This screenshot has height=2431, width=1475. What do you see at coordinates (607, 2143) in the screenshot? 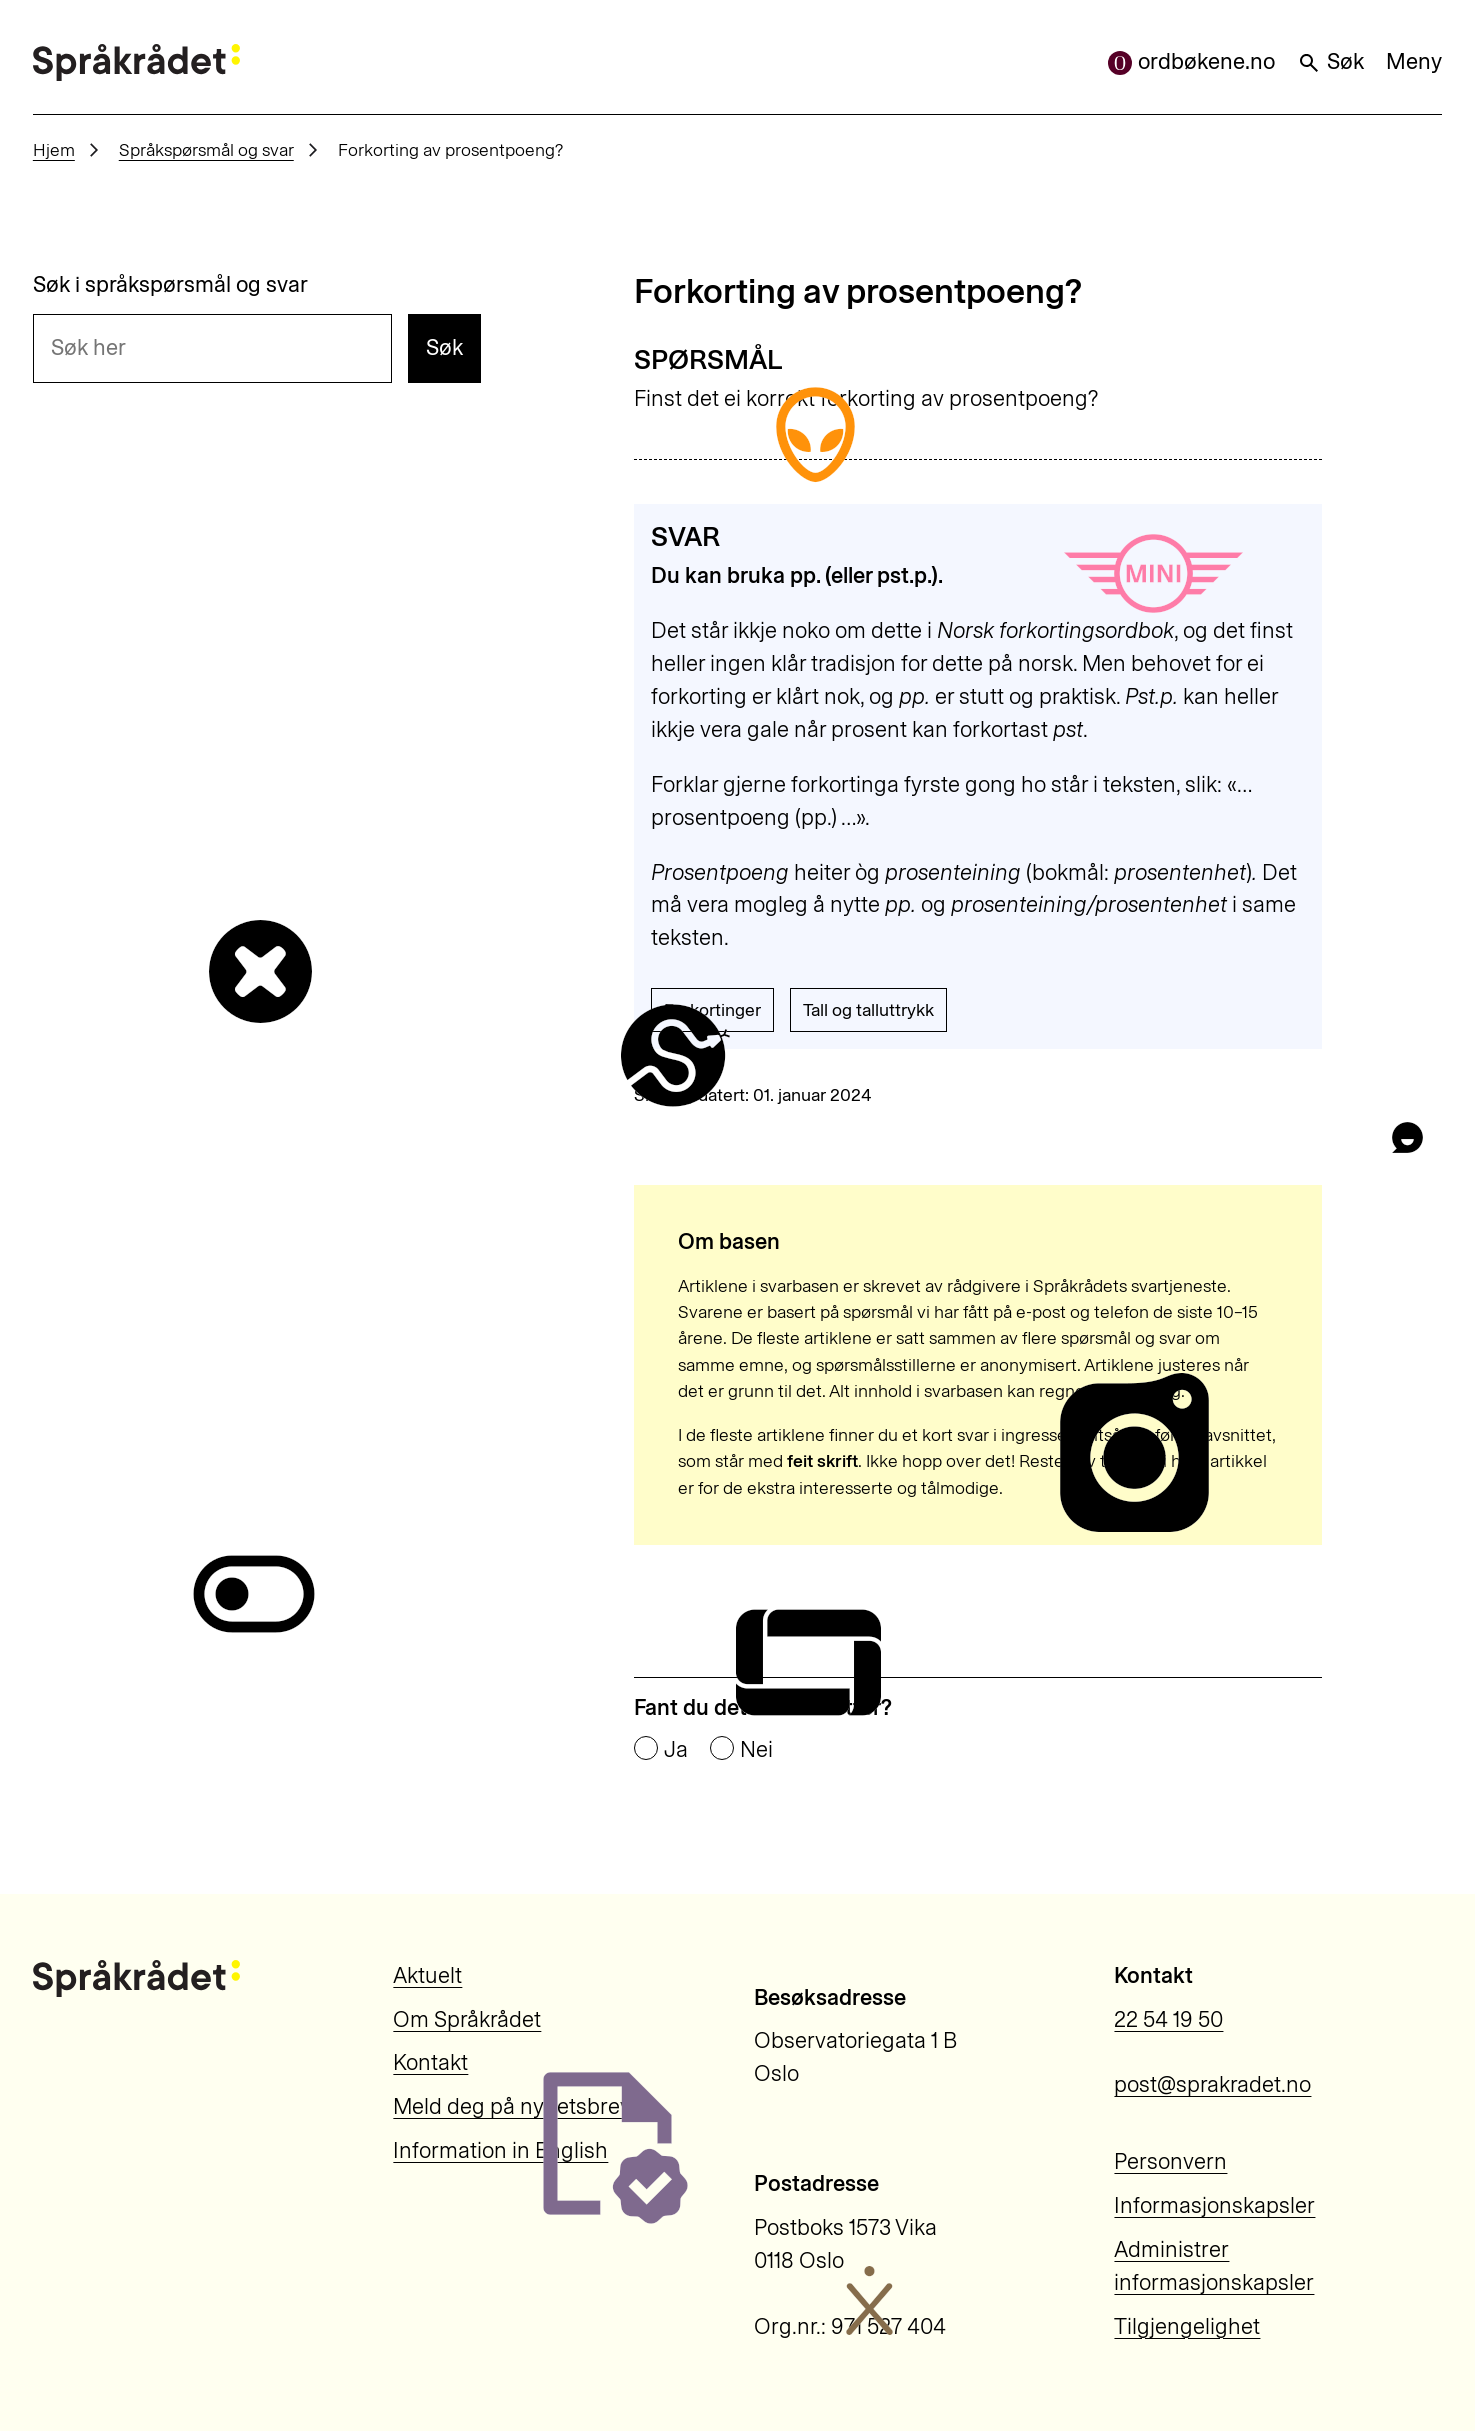
I see `view verified contract document` at bounding box center [607, 2143].